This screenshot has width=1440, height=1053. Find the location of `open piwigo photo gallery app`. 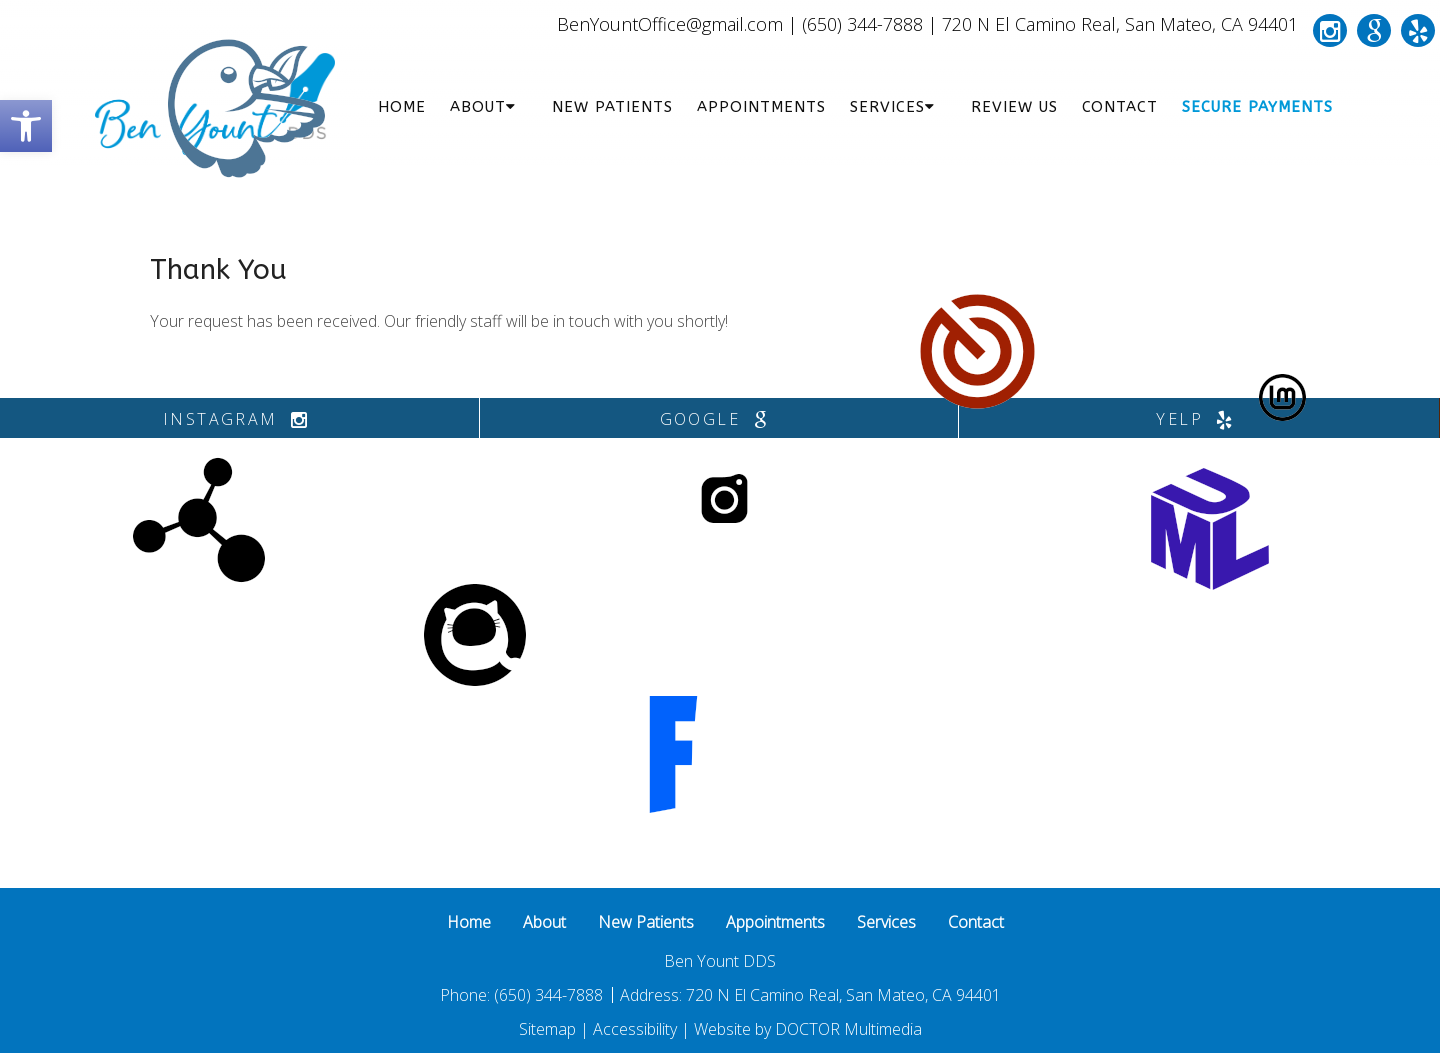

open piwigo photo gallery app is located at coordinates (724, 498).